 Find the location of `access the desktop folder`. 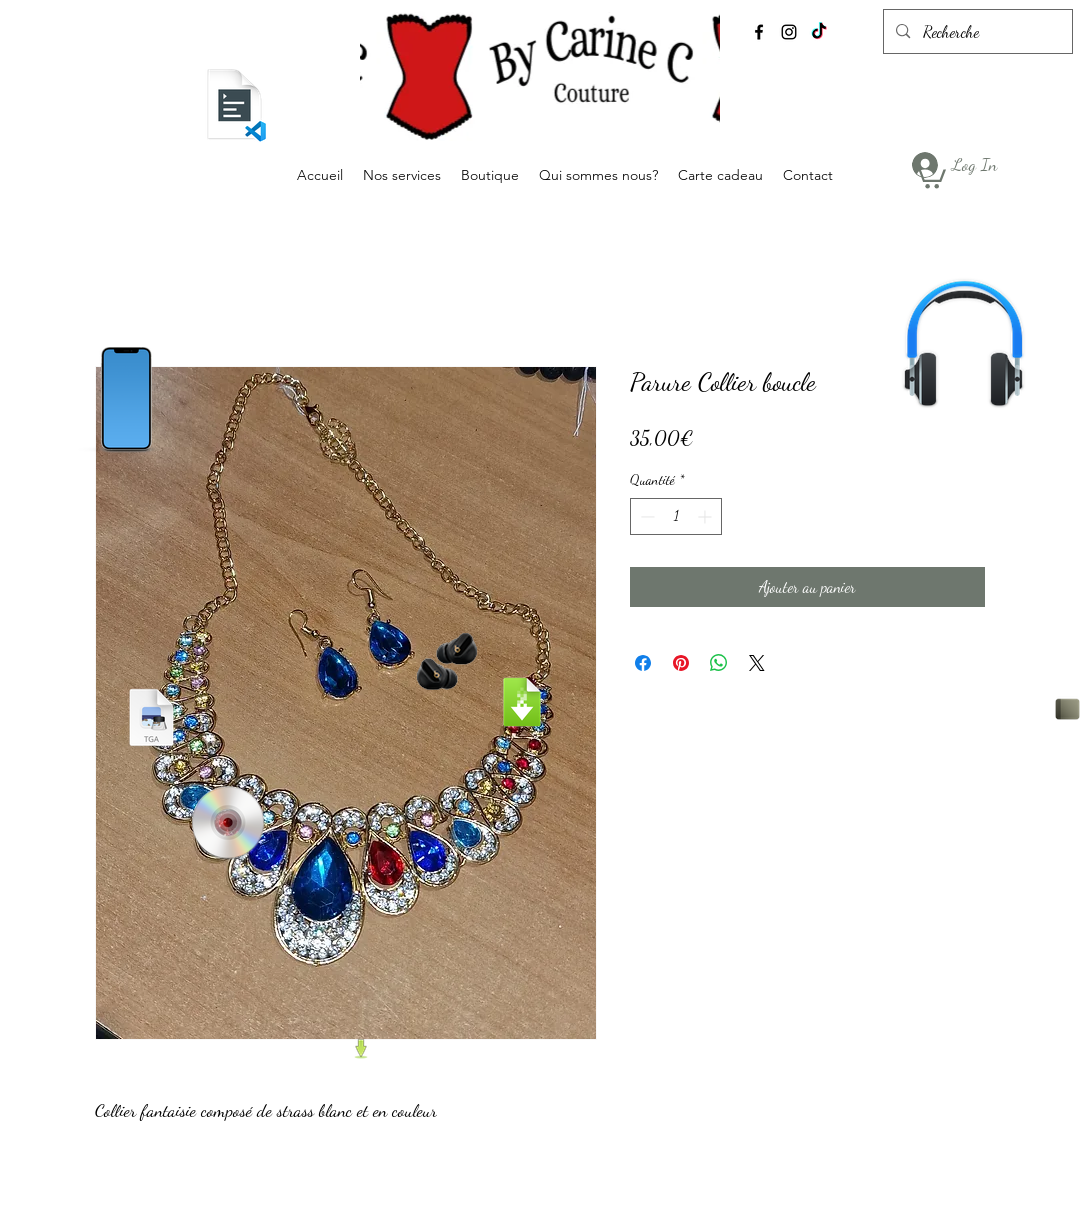

access the desktop folder is located at coordinates (1067, 708).